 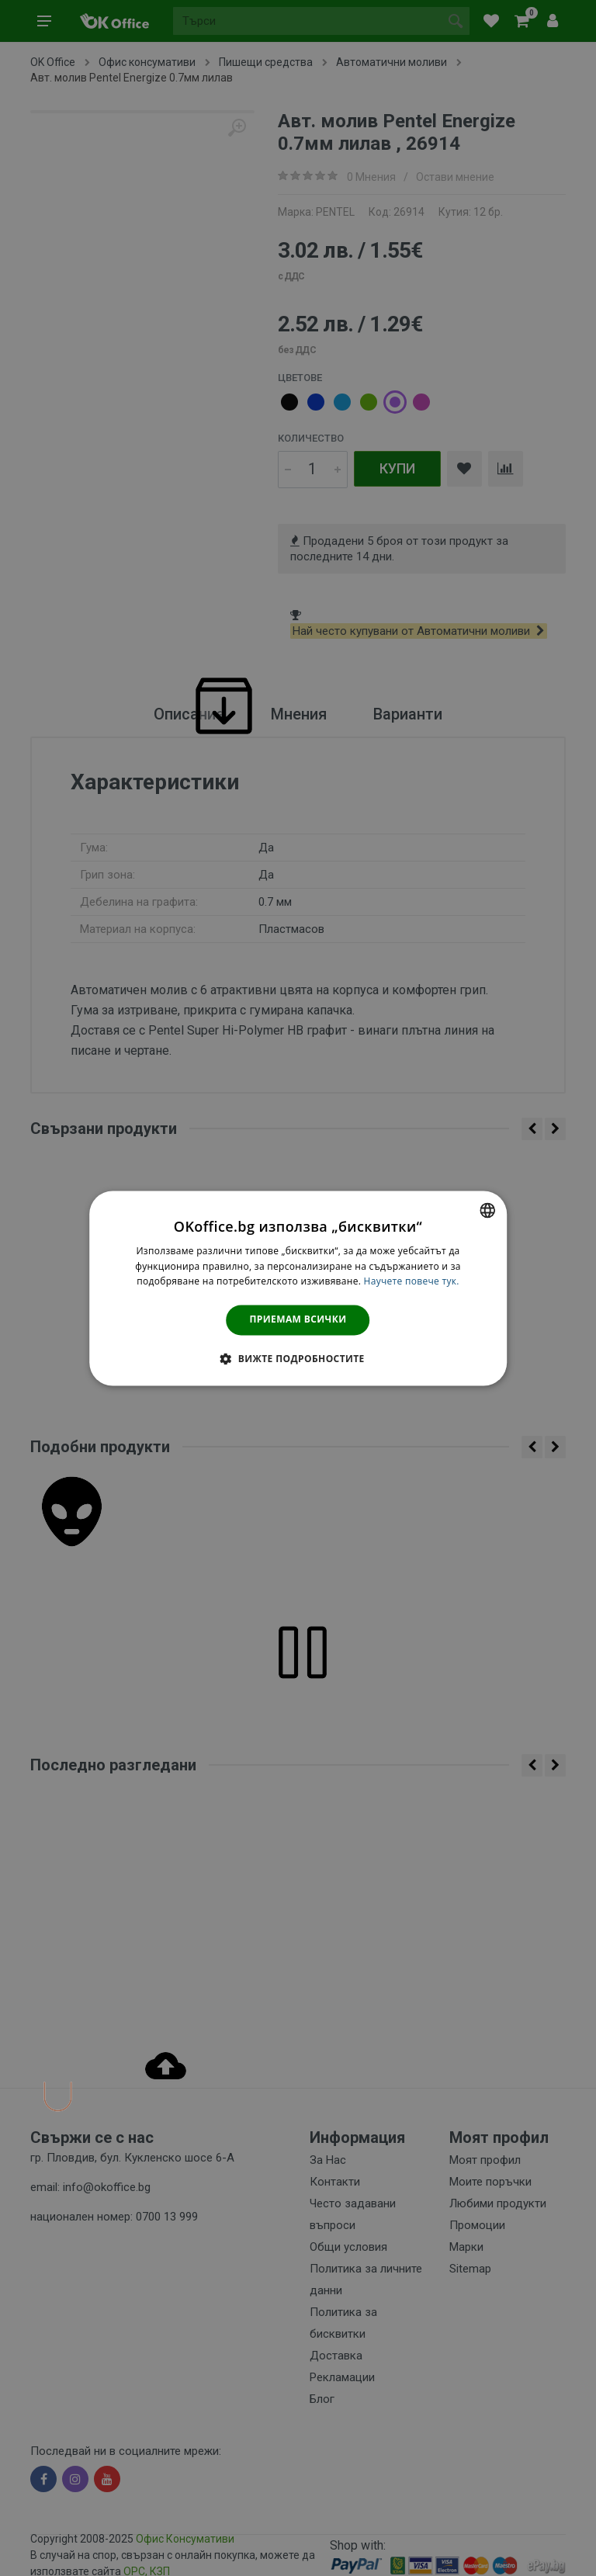 What do you see at coordinates (57, 2094) in the screenshot?
I see `perform a union operation on selected shapes` at bounding box center [57, 2094].